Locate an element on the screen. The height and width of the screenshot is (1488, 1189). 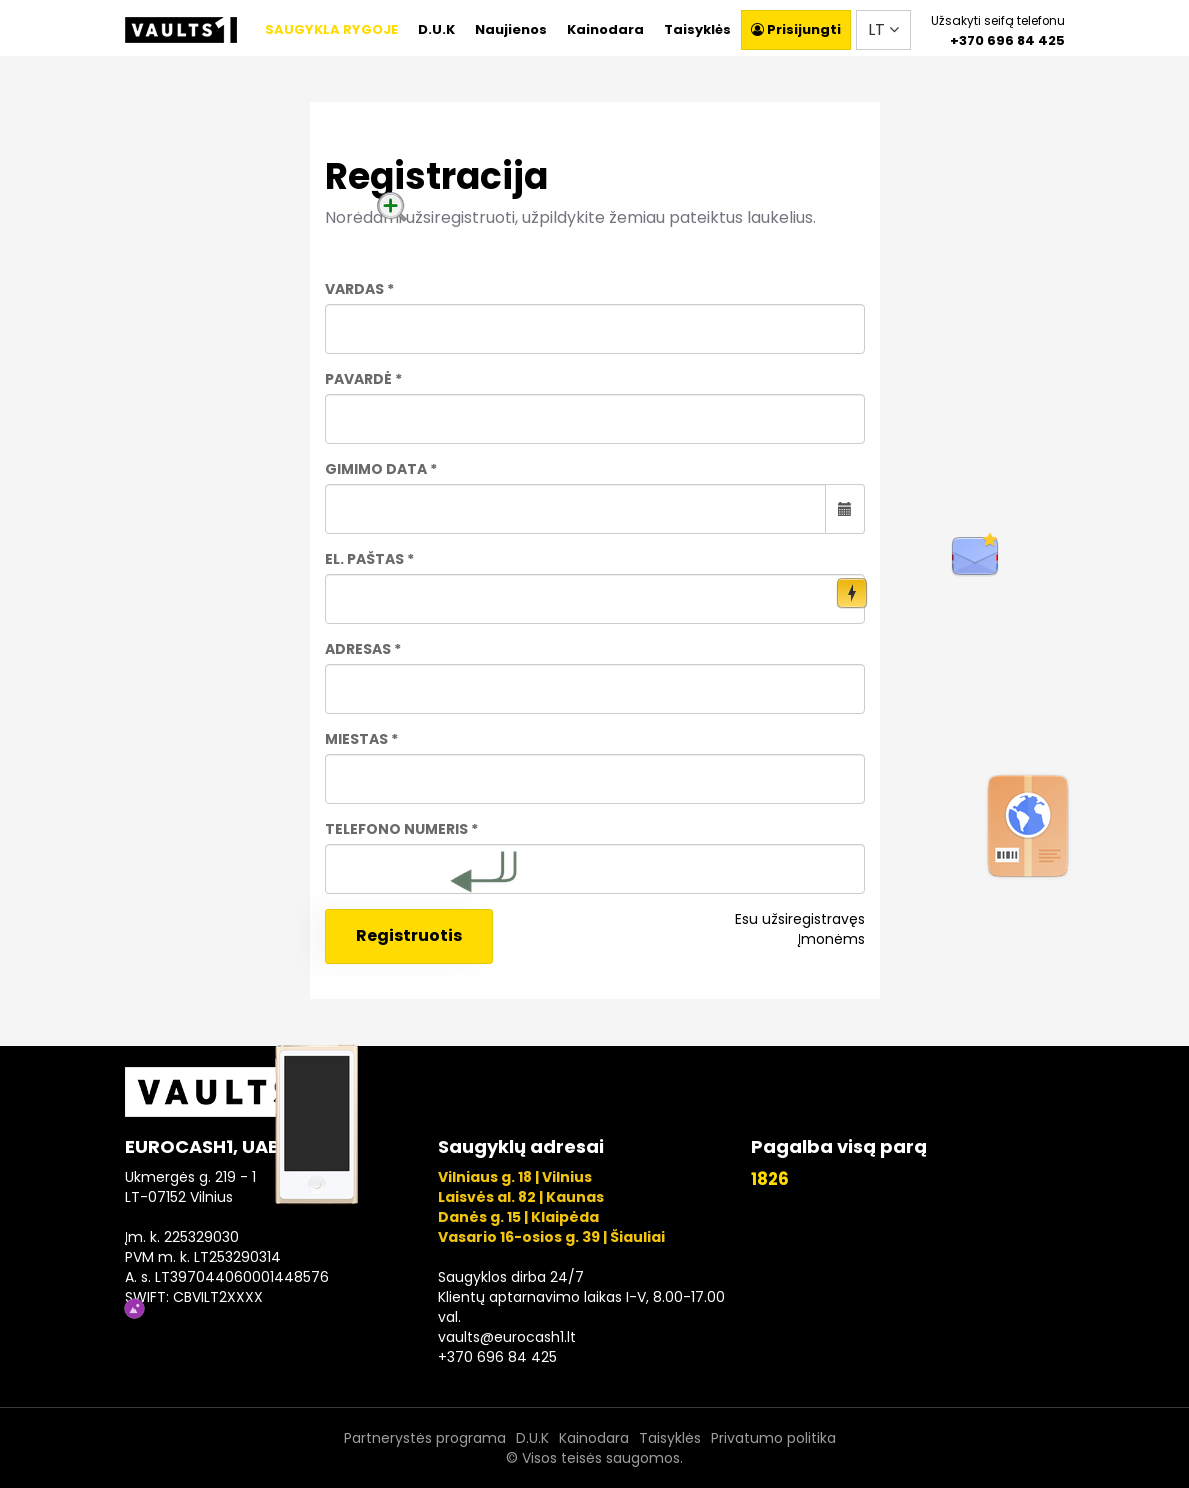
iPod nano device connected is located at coordinates (316, 1124).